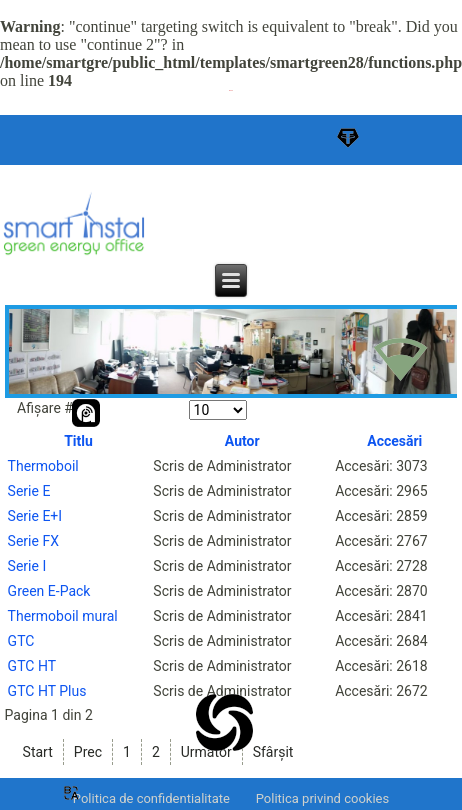  Describe the element at coordinates (71, 793) in the screenshot. I see `switch between languages or translation mode` at that location.